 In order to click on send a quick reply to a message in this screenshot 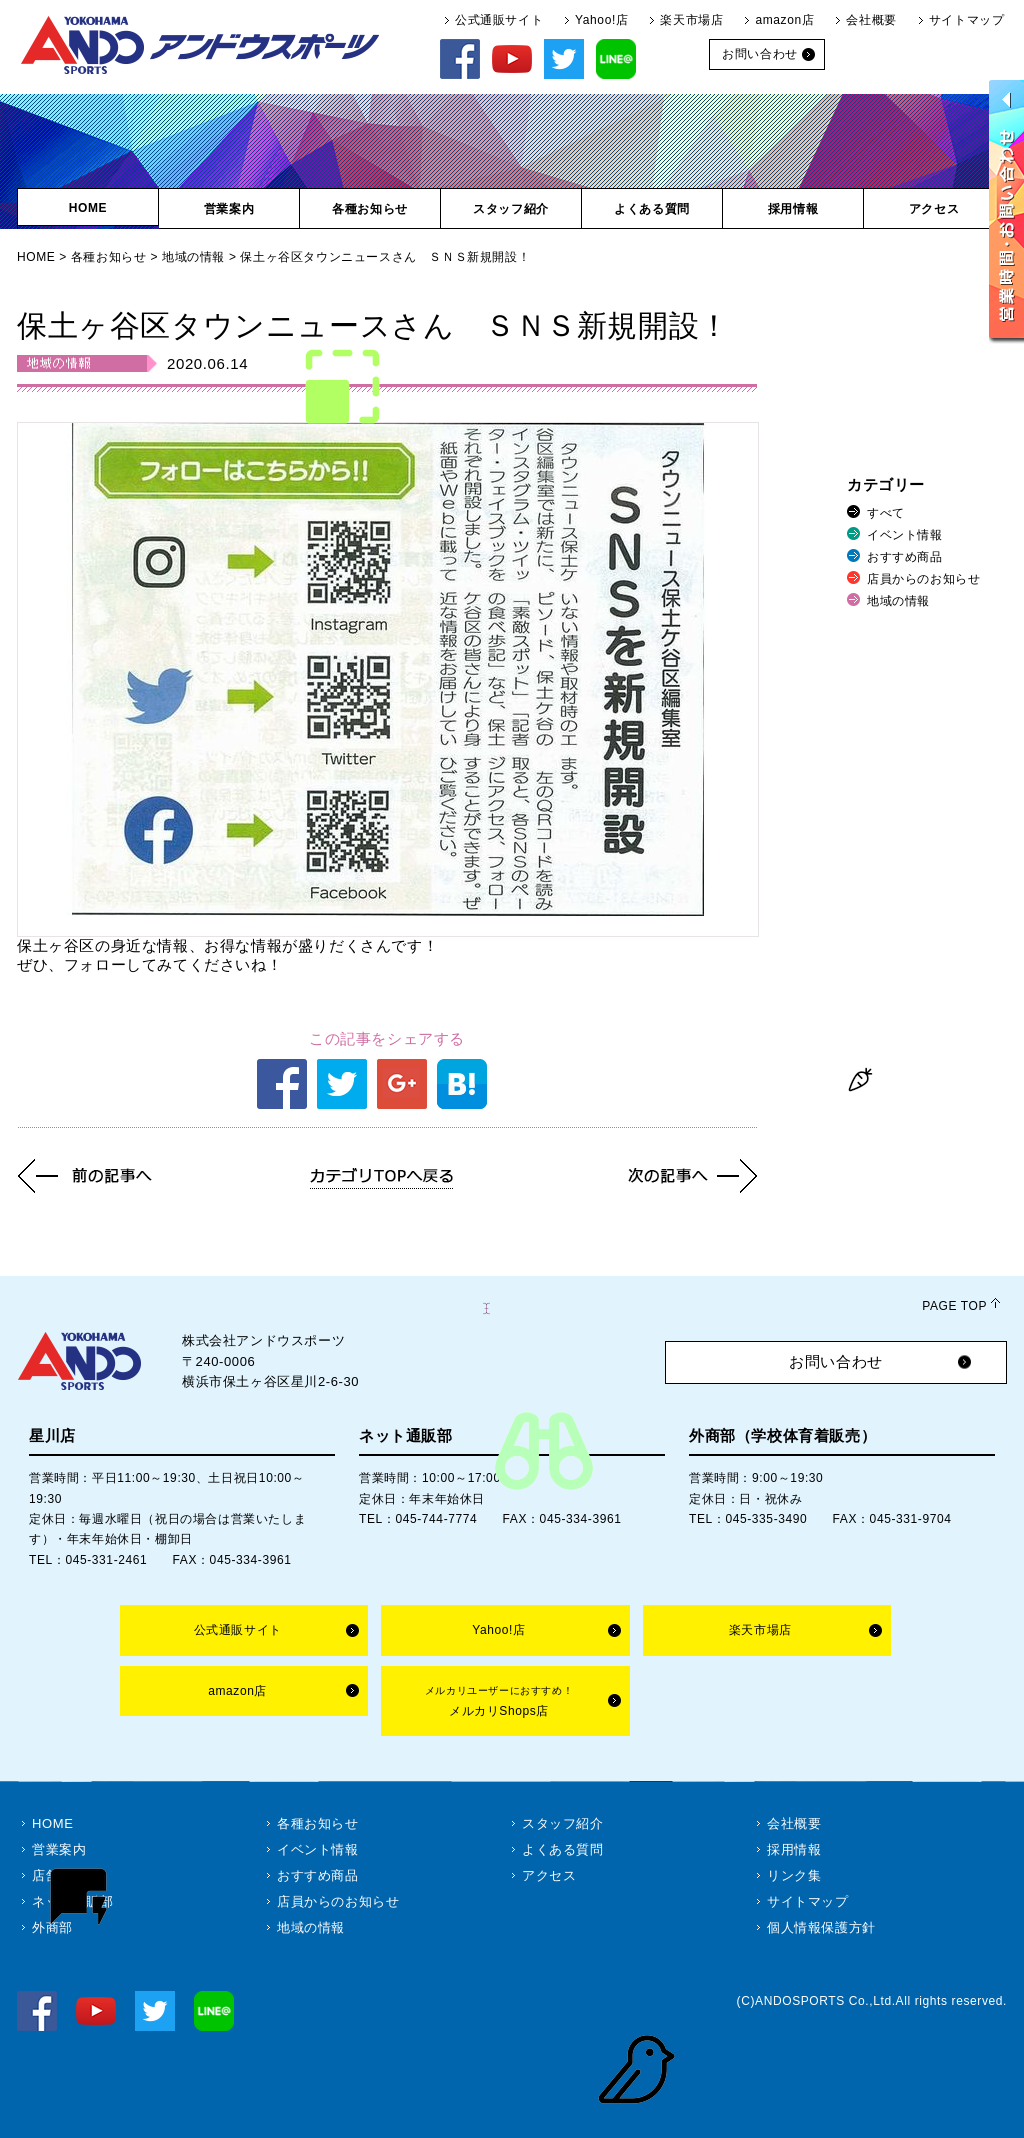, I will do `click(78, 1896)`.